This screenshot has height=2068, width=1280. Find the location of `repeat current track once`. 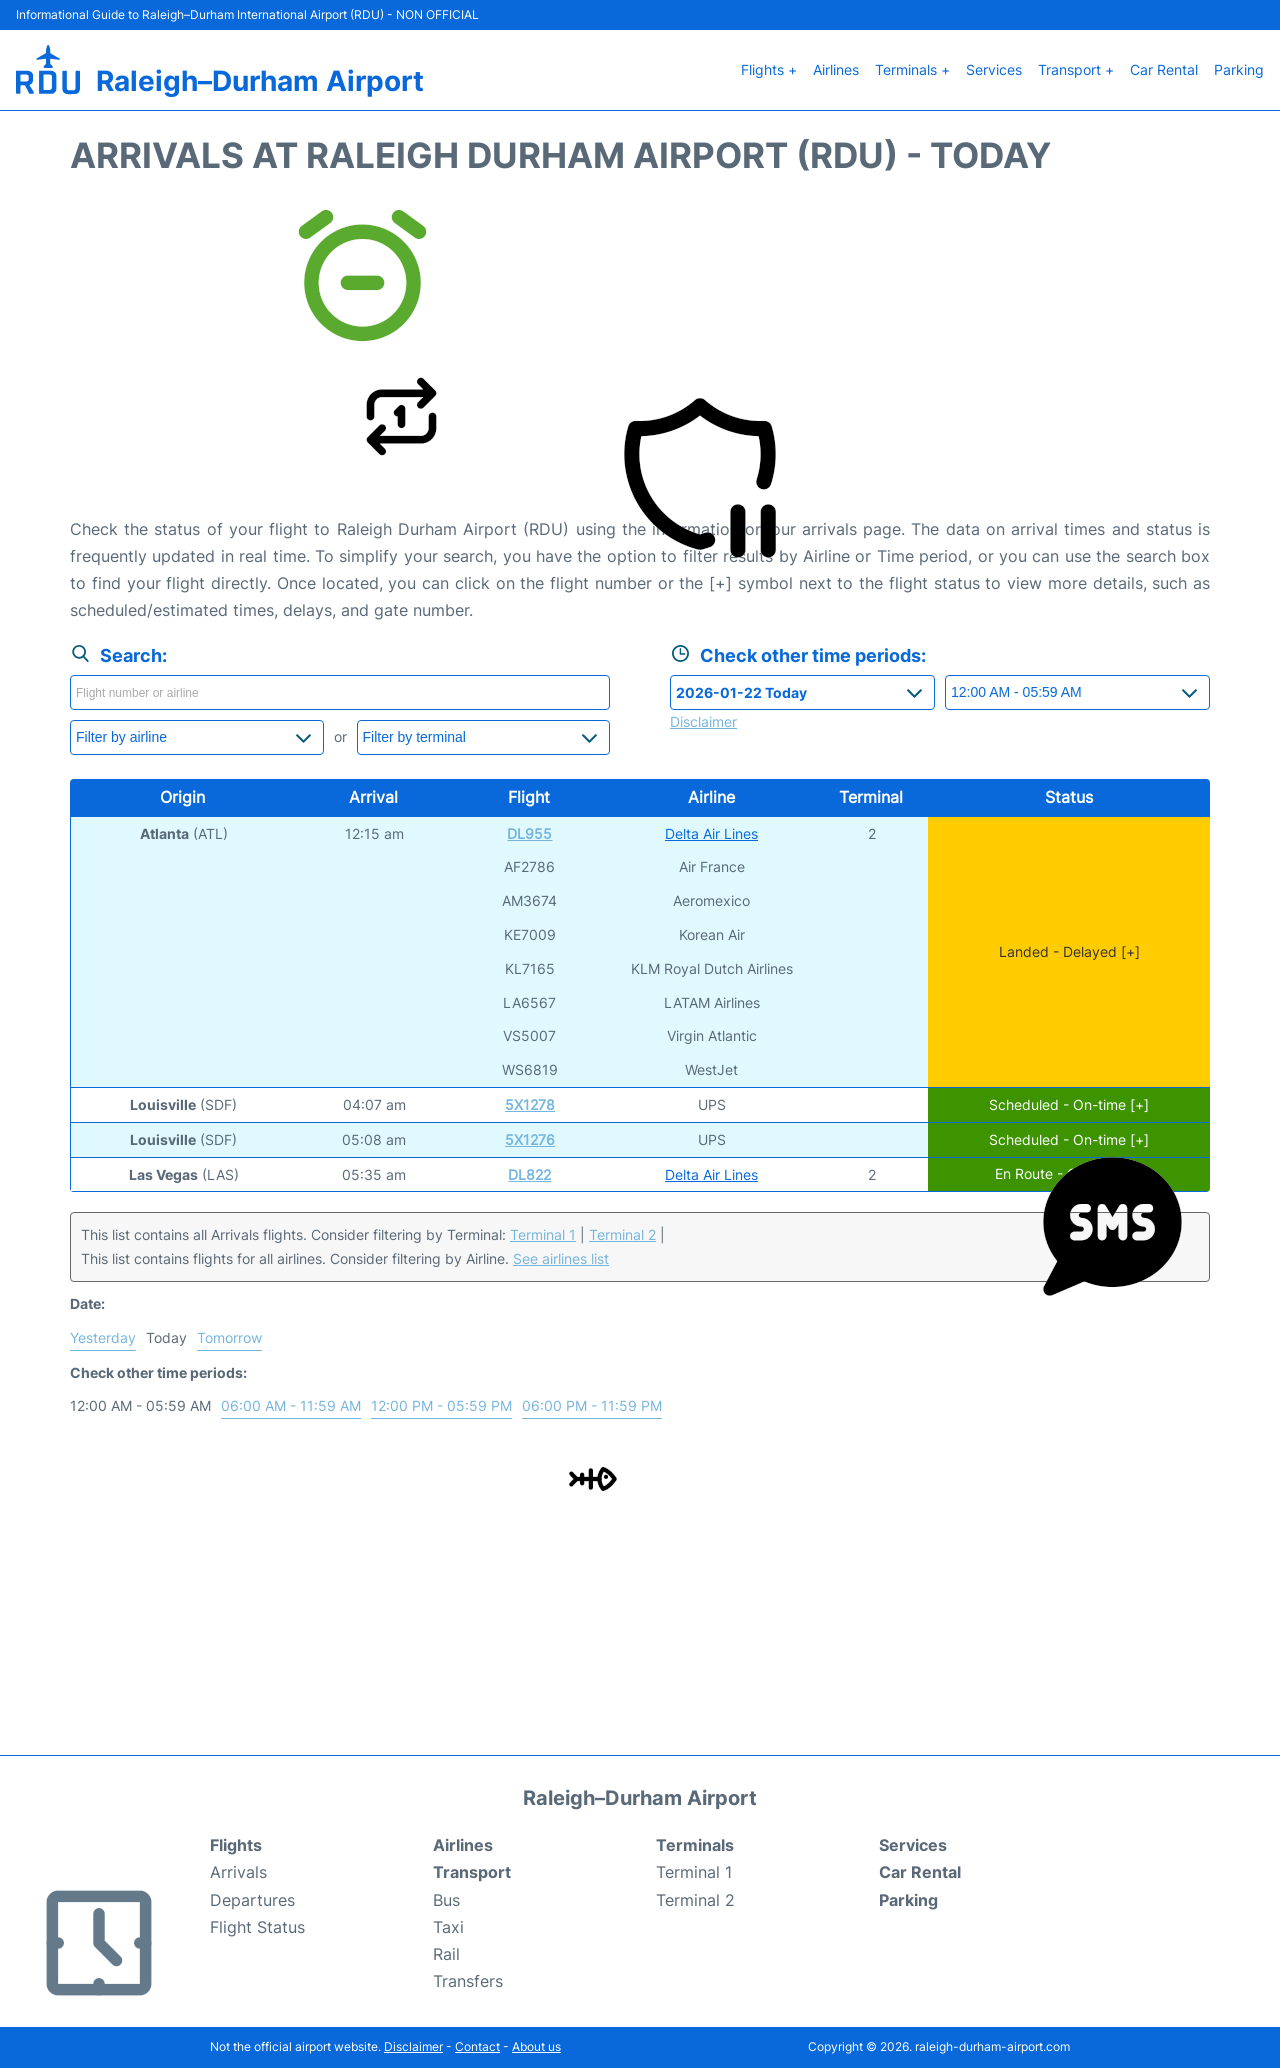

repeat current track once is located at coordinates (401, 416).